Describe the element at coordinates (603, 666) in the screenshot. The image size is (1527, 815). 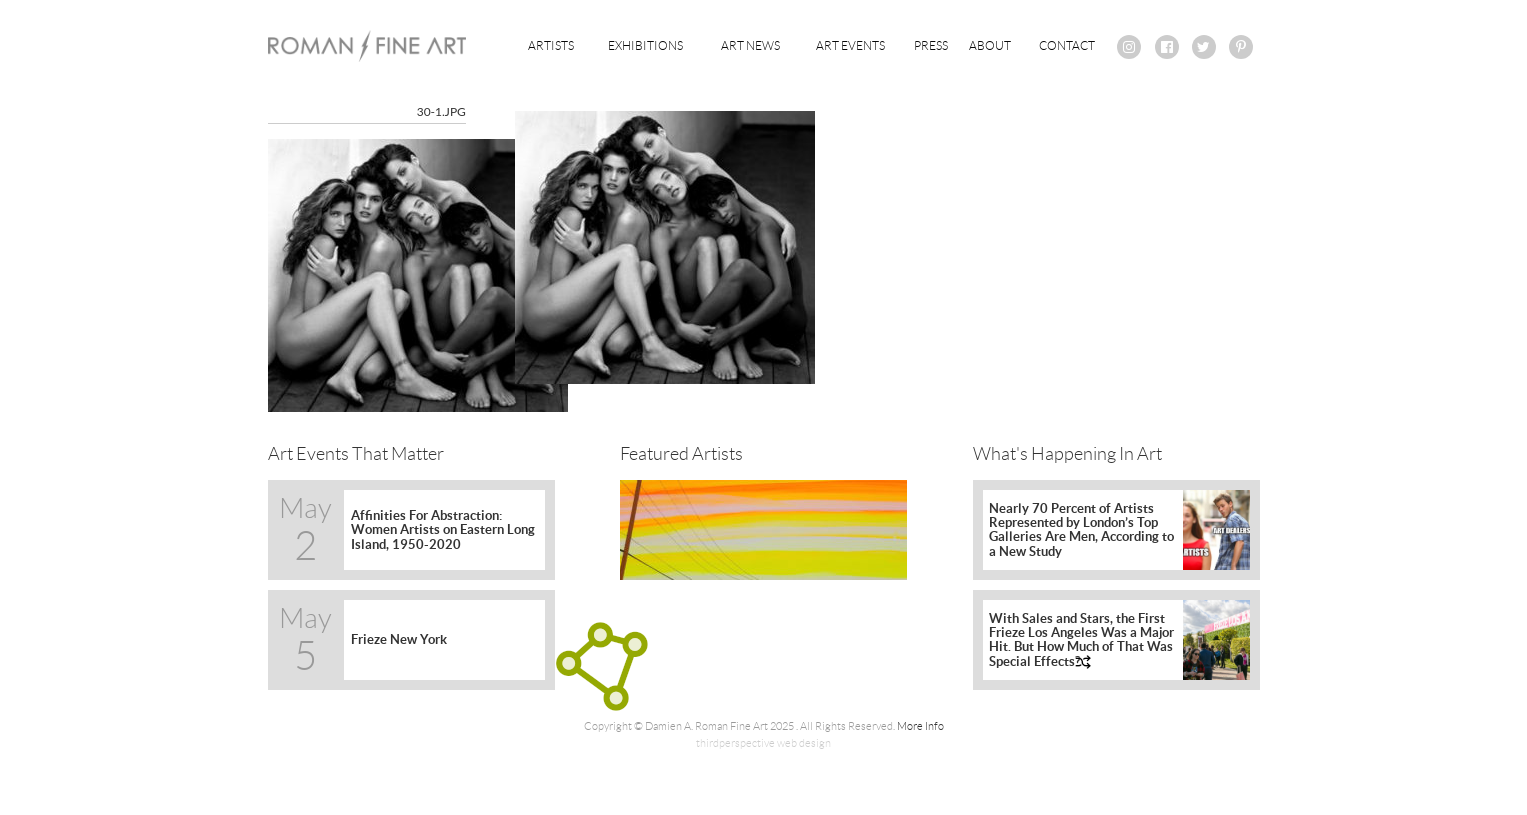
I see `create a polygon shape` at that location.